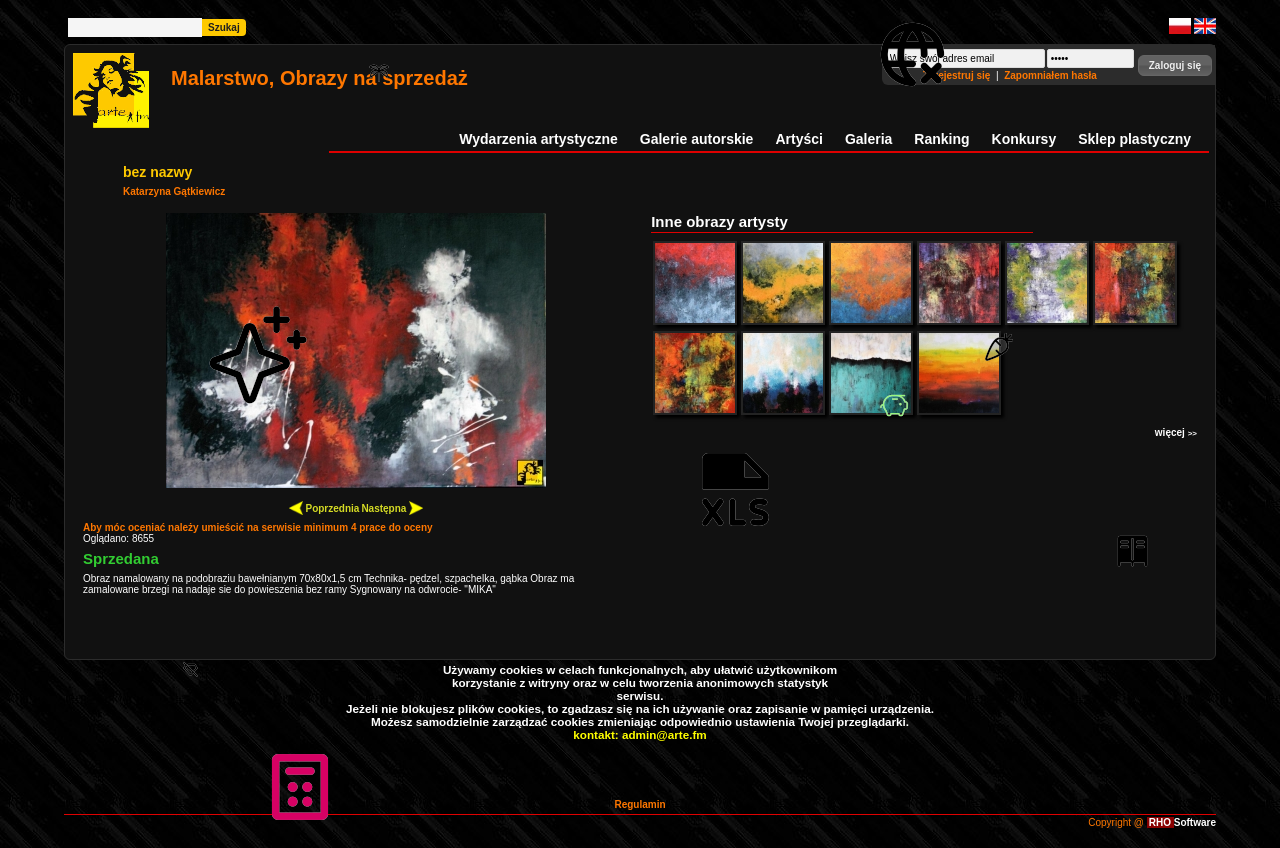  I want to click on access storage lockers, so click(1132, 550).